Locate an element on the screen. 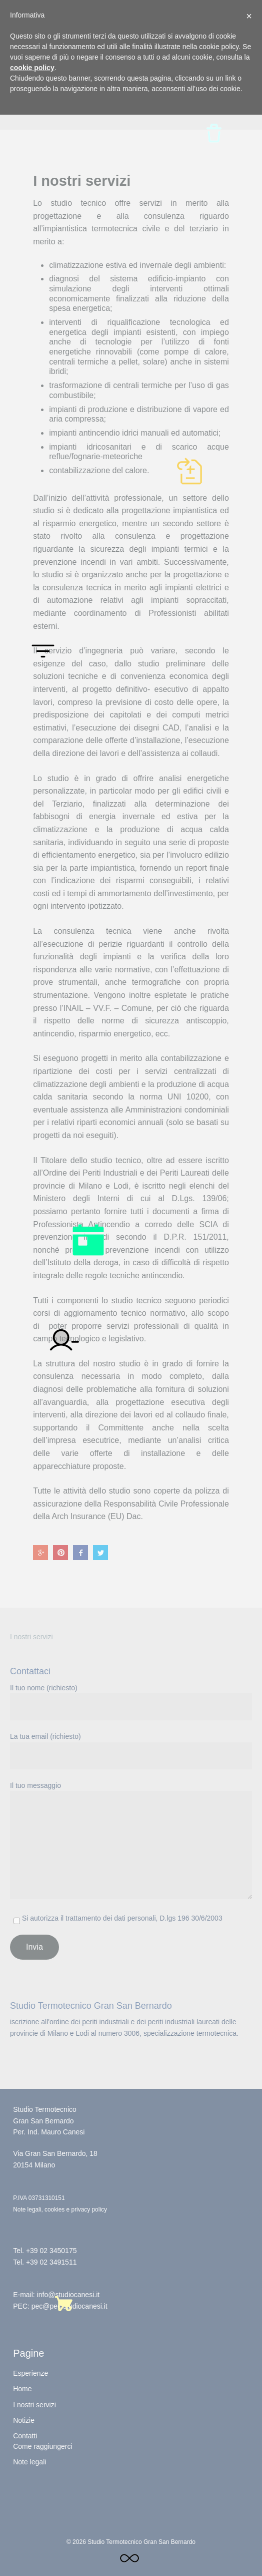 Image resolution: width=262 pixels, height=2576 pixels. delete this item is located at coordinates (214, 134).